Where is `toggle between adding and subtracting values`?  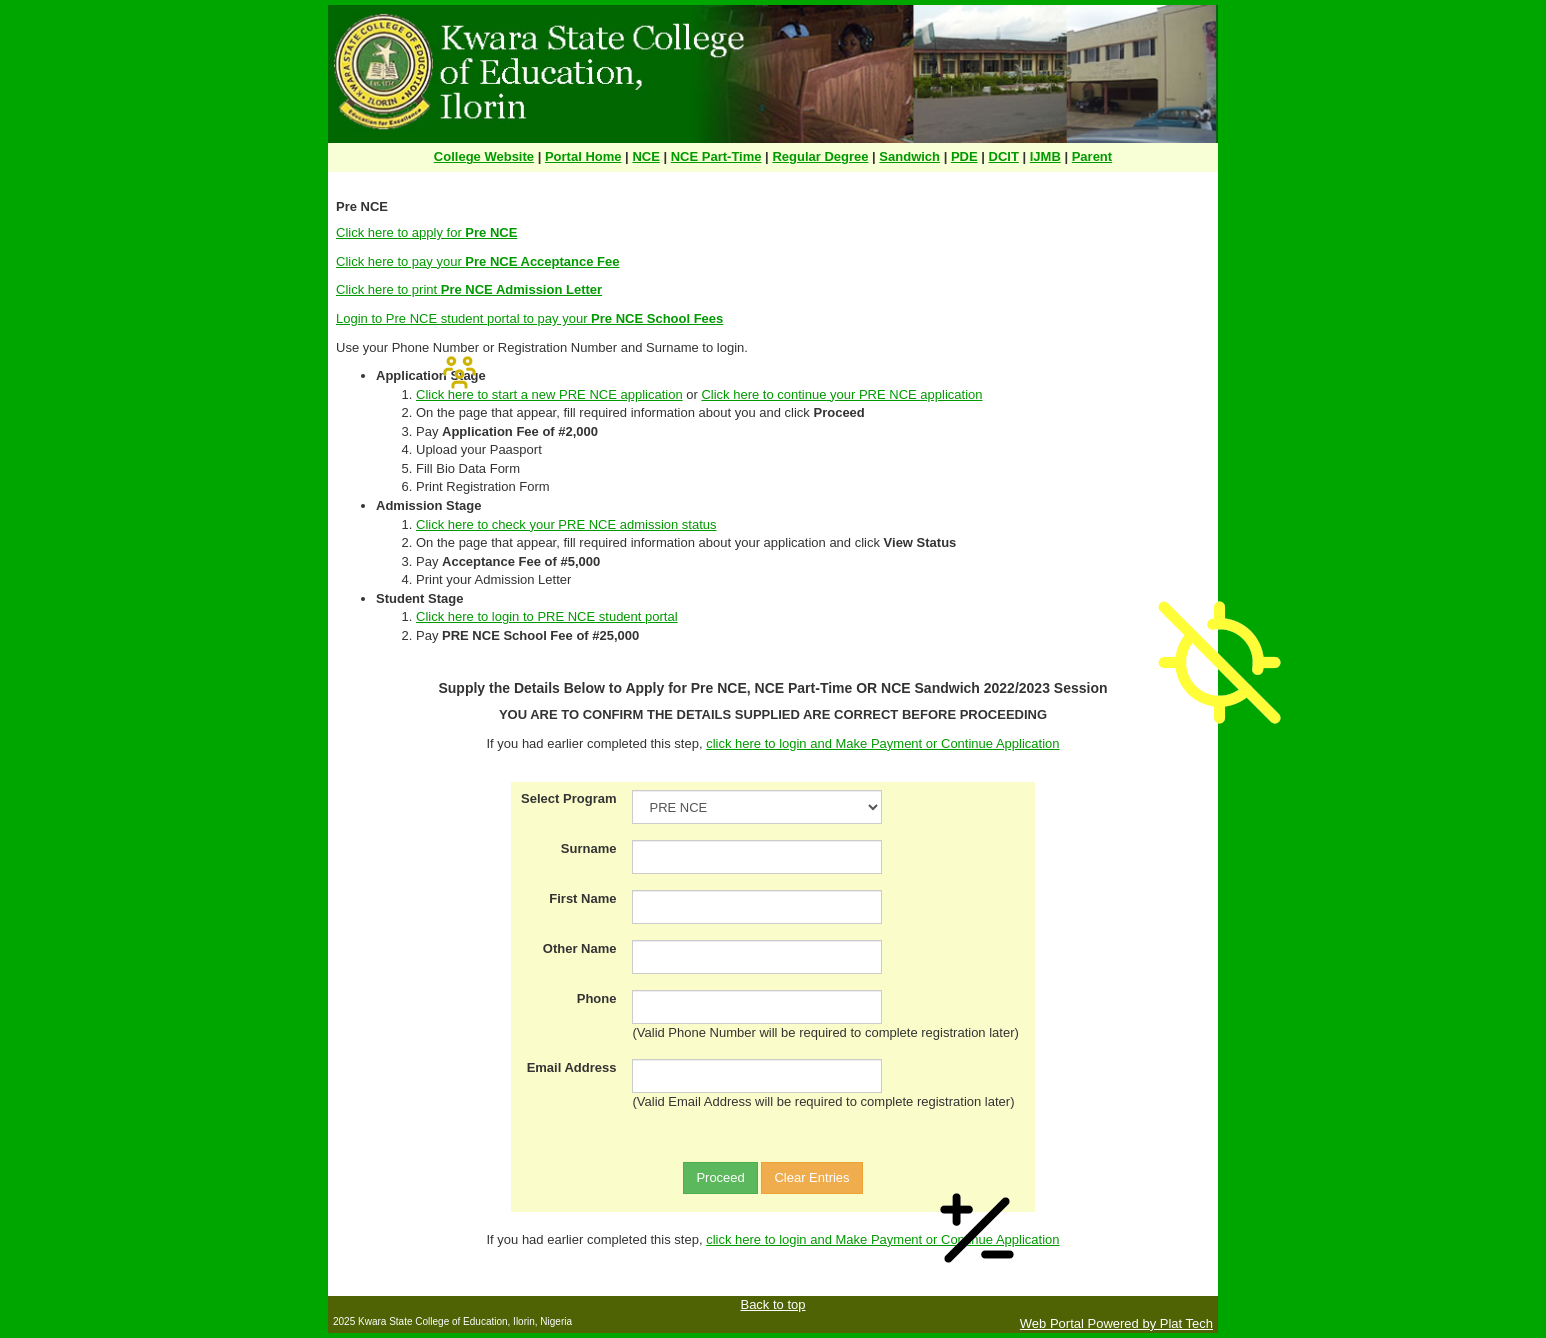
toggle between adding and subtracting values is located at coordinates (977, 1230).